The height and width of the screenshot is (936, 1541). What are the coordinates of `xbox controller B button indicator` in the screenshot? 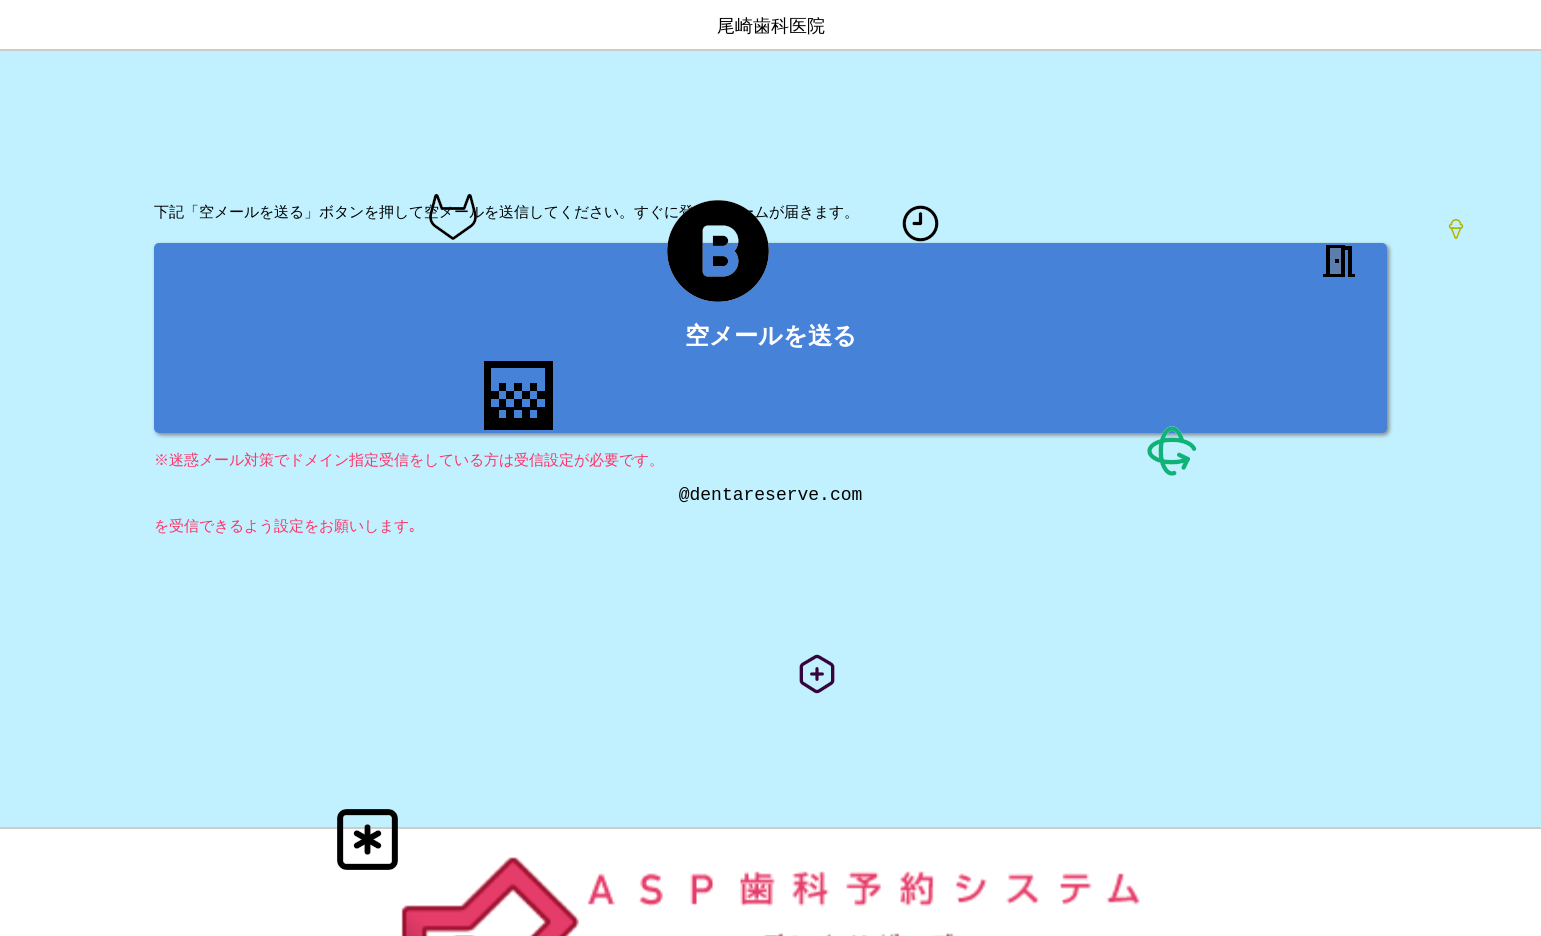 It's located at (718, 251).